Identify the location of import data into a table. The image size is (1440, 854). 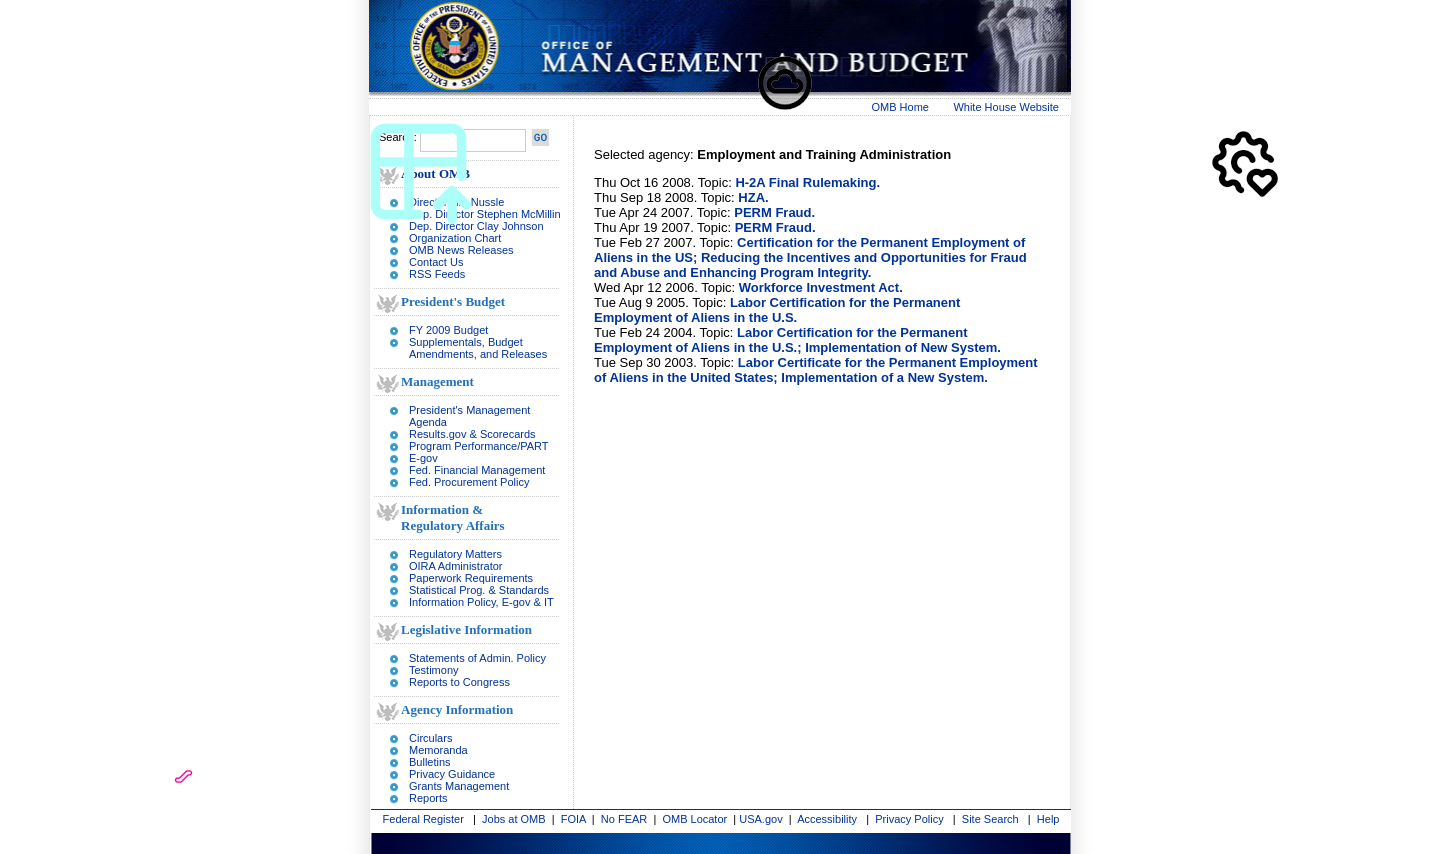
(418, 171).